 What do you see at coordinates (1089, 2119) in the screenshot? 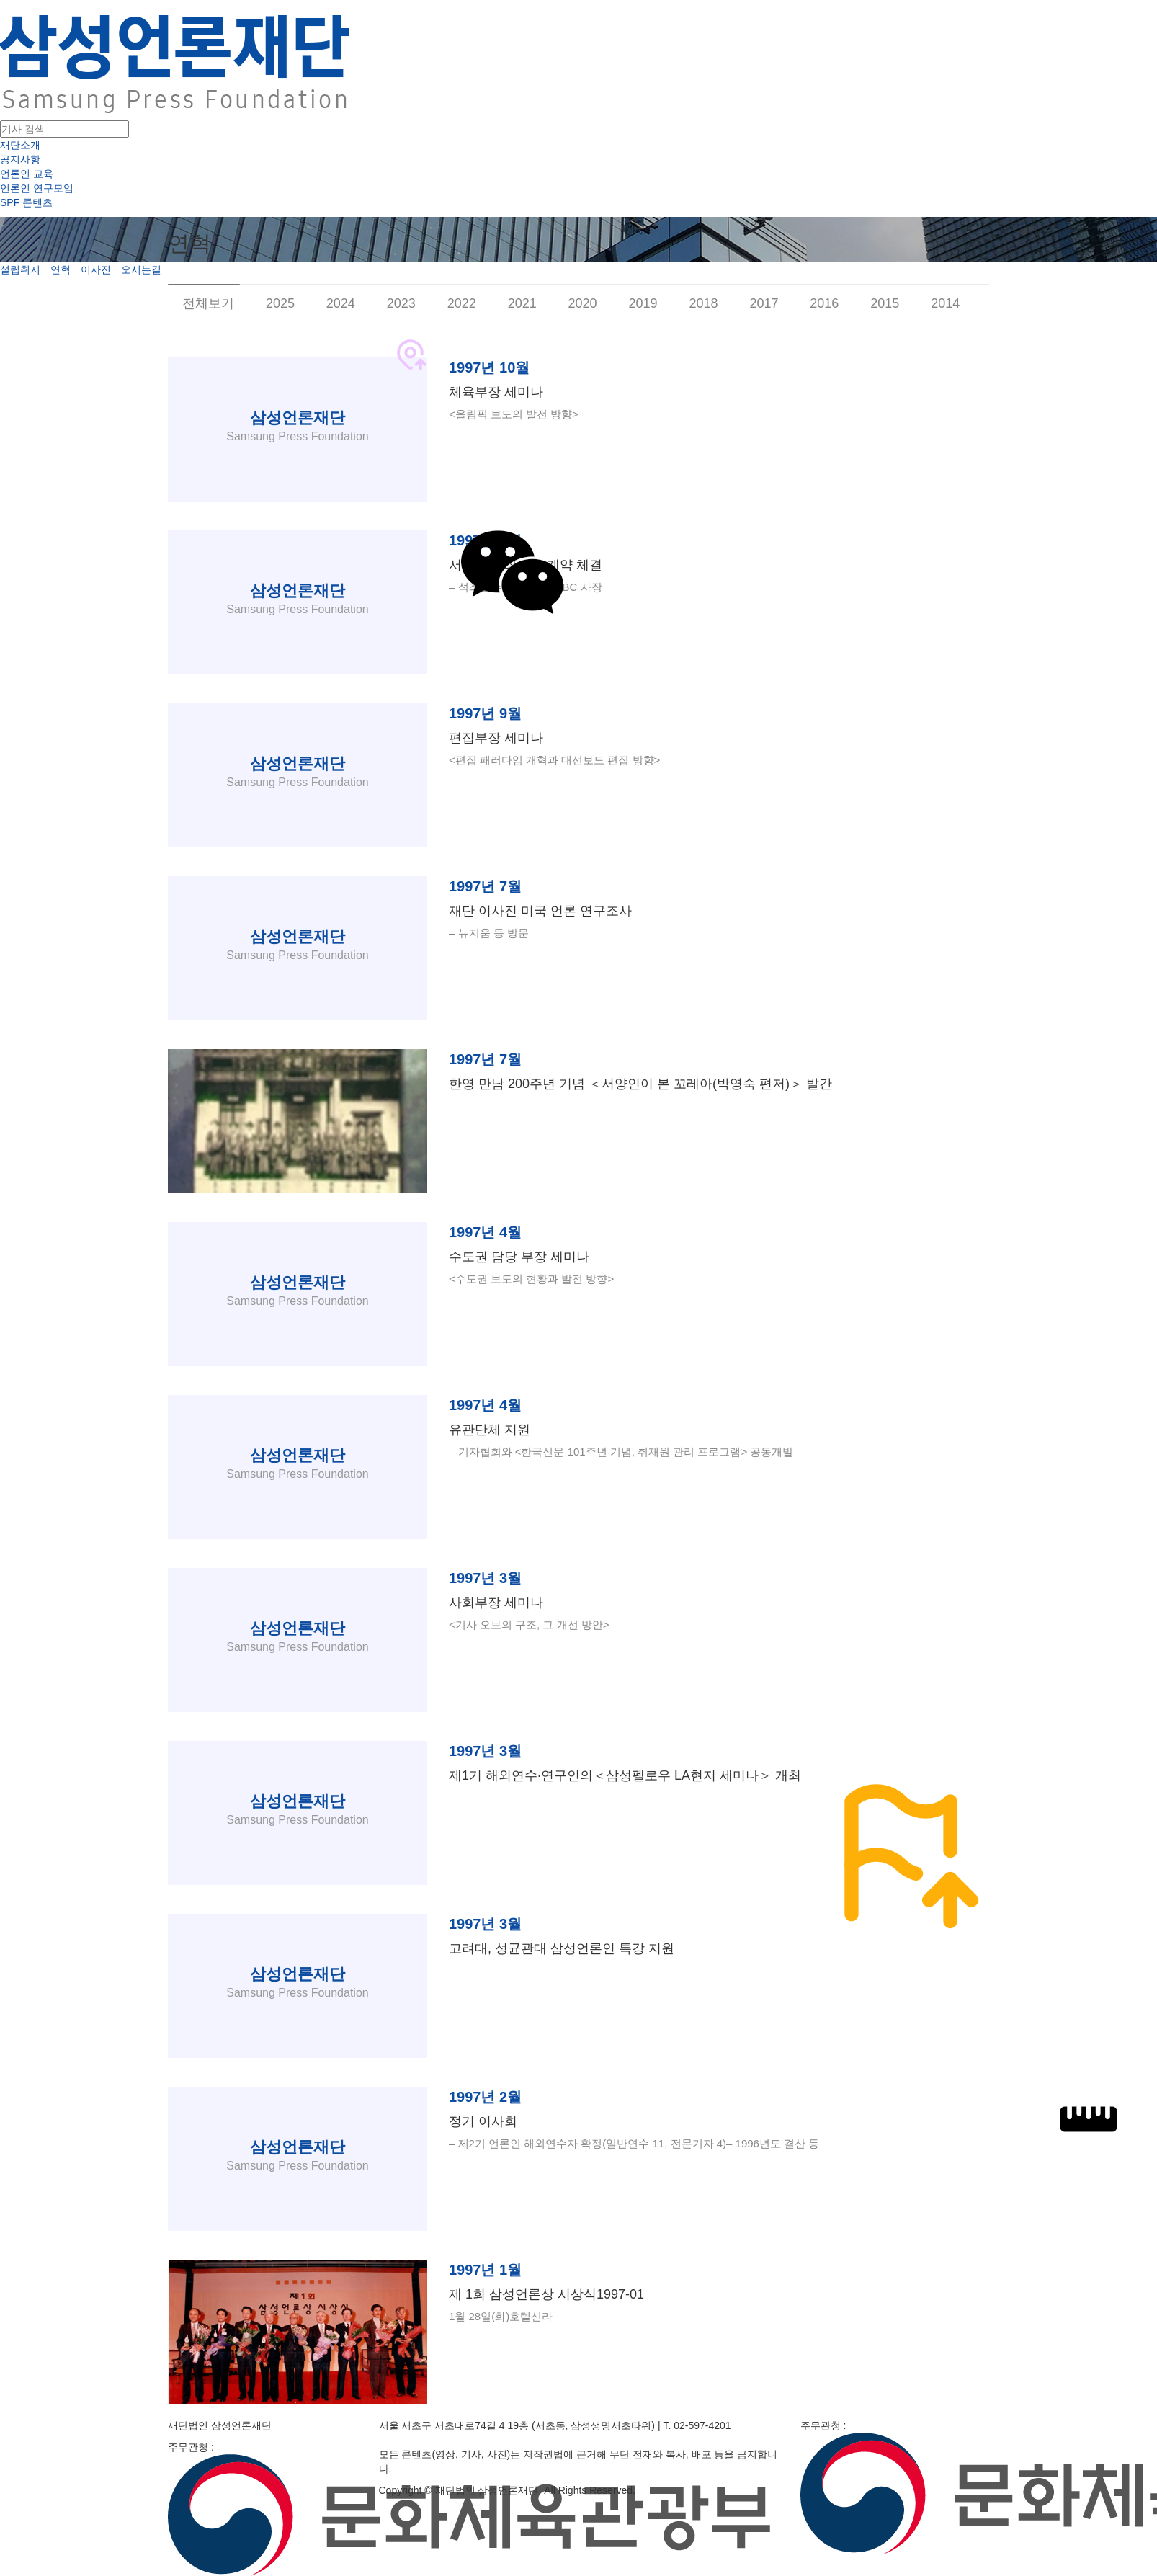
I see `measure horizontal distance or width` at bounding box center [1089, 2119].